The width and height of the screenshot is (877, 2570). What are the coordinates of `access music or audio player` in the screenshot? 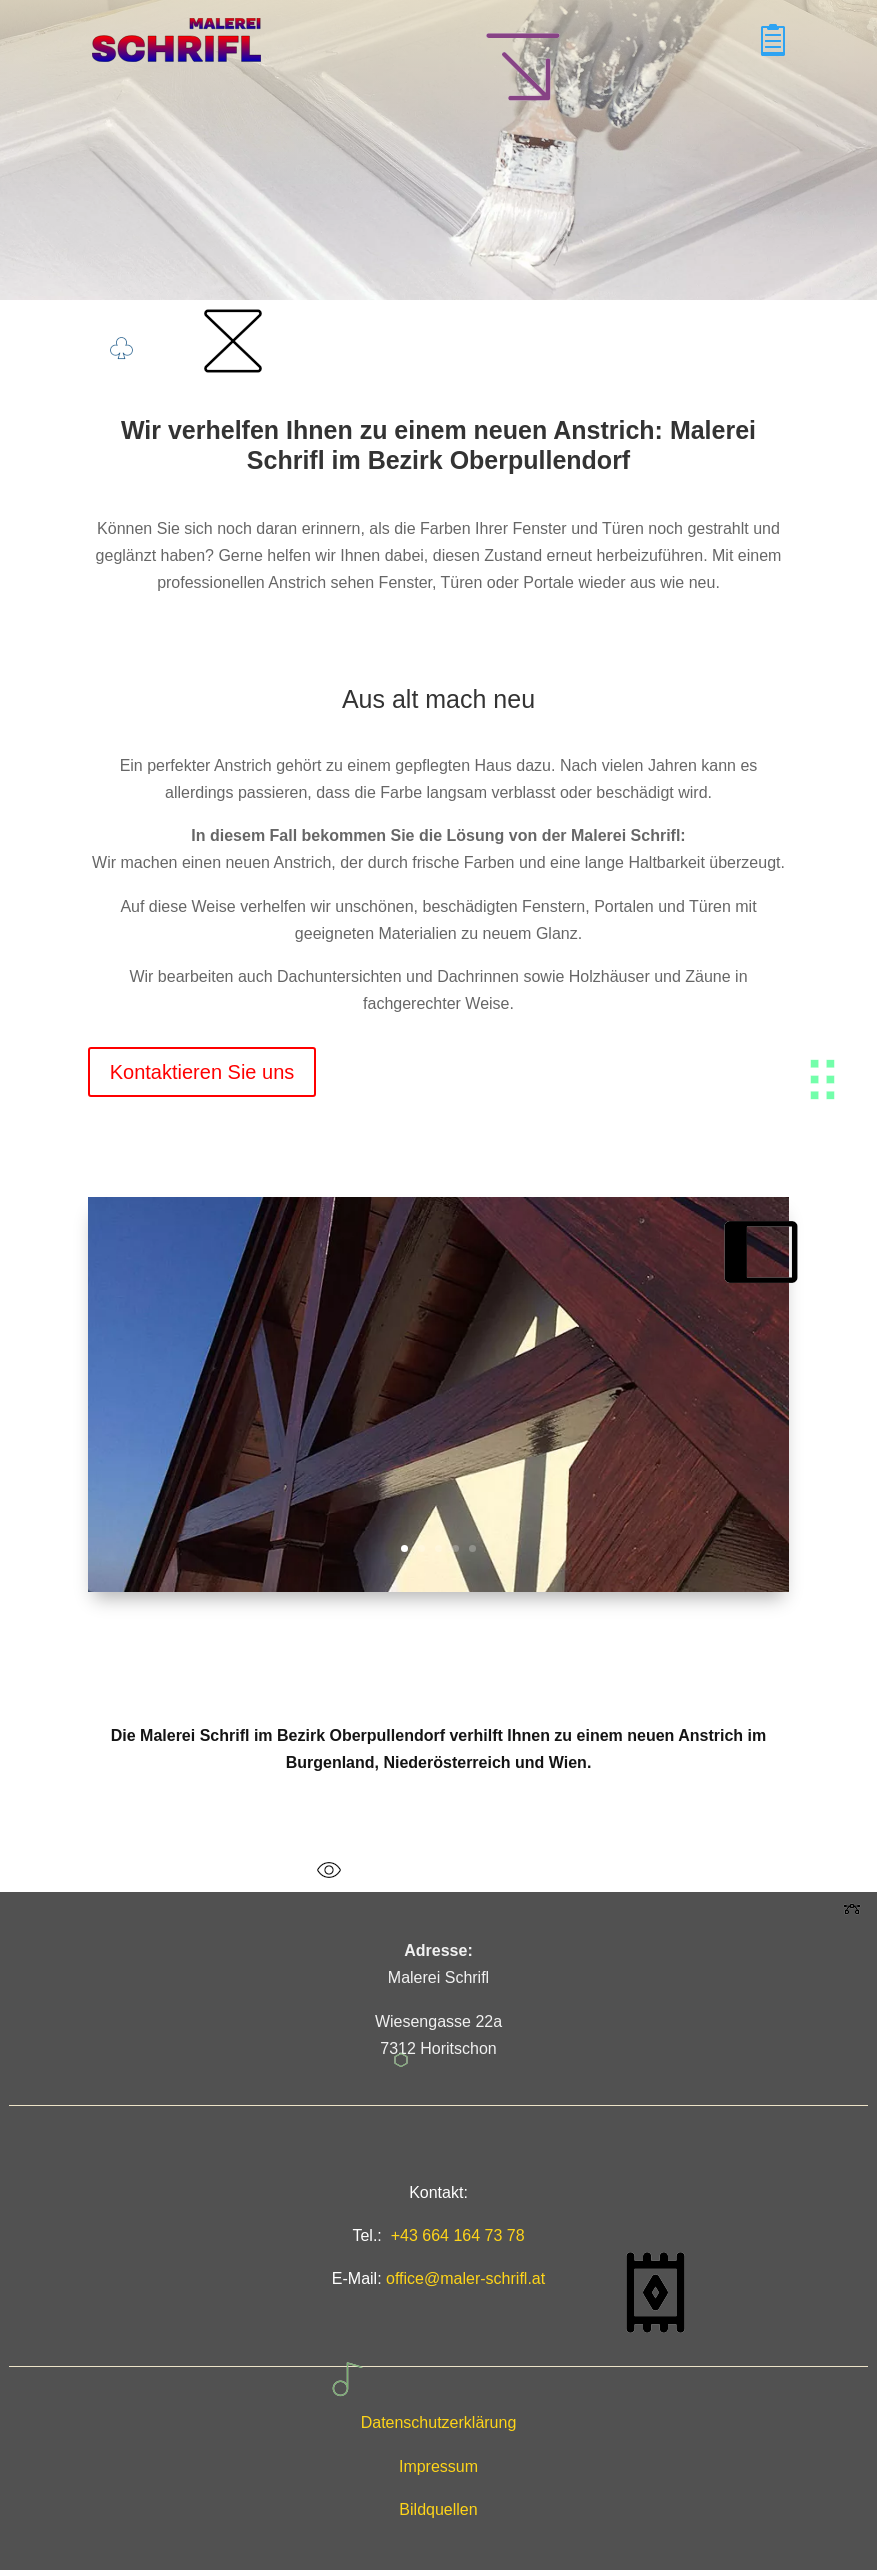 It's located at (347, 2378).